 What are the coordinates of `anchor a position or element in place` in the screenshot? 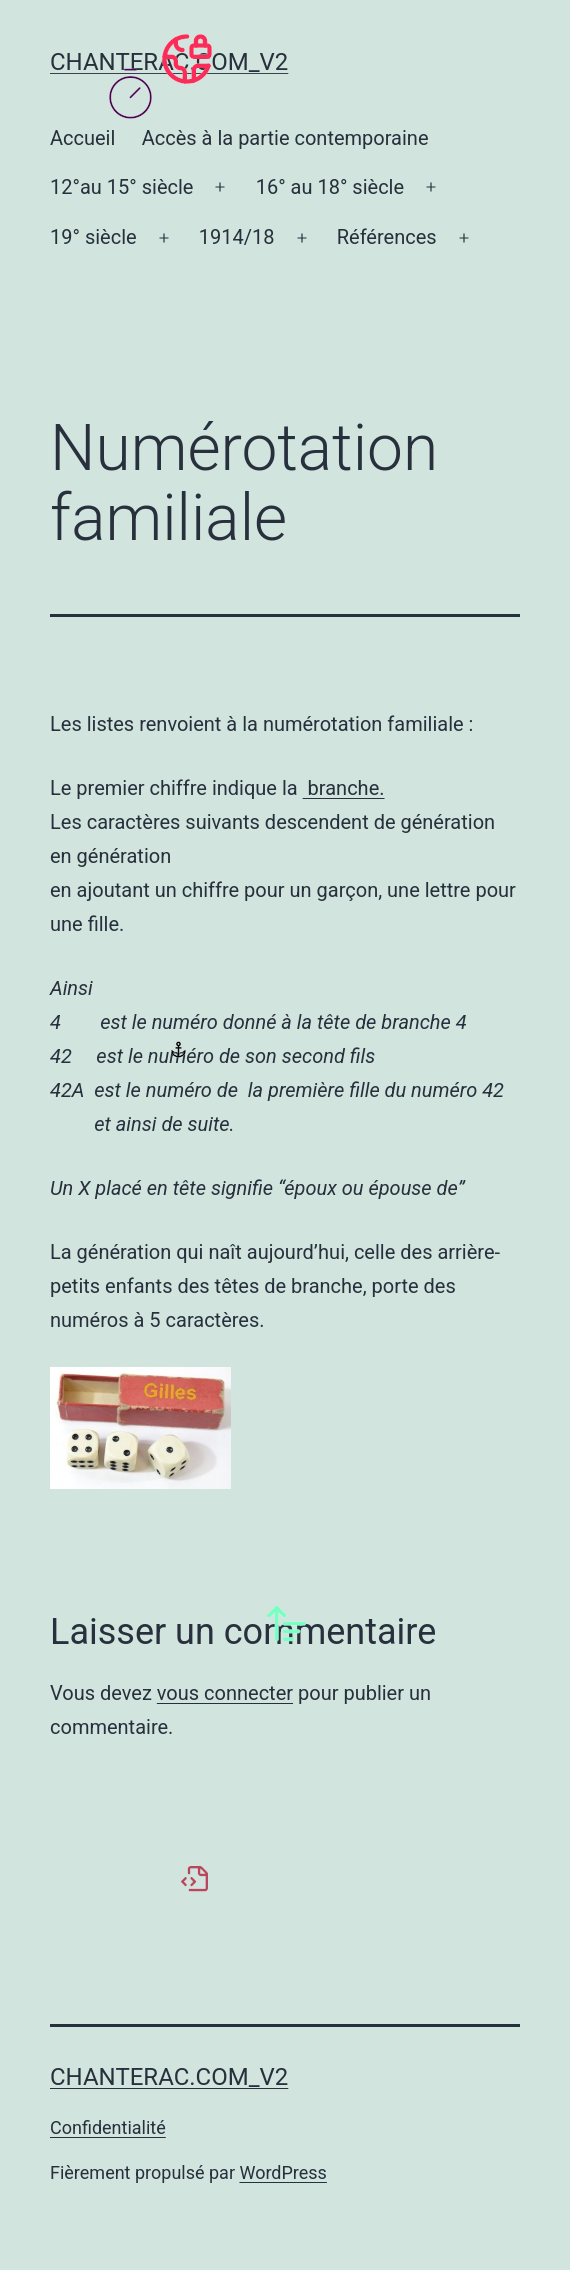 It's located at (178, 1049).